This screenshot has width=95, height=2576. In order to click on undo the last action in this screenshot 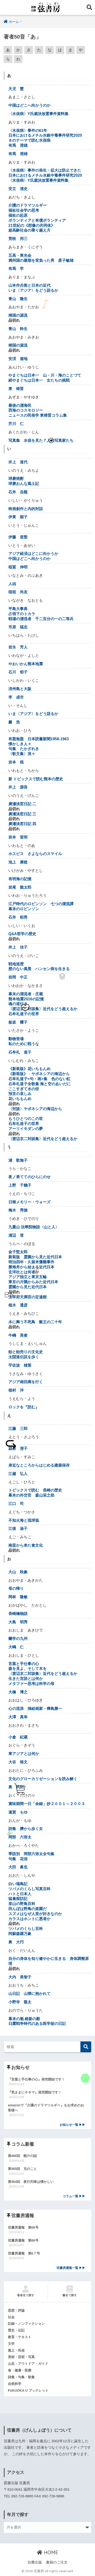, I will do `click(51, 440)`.